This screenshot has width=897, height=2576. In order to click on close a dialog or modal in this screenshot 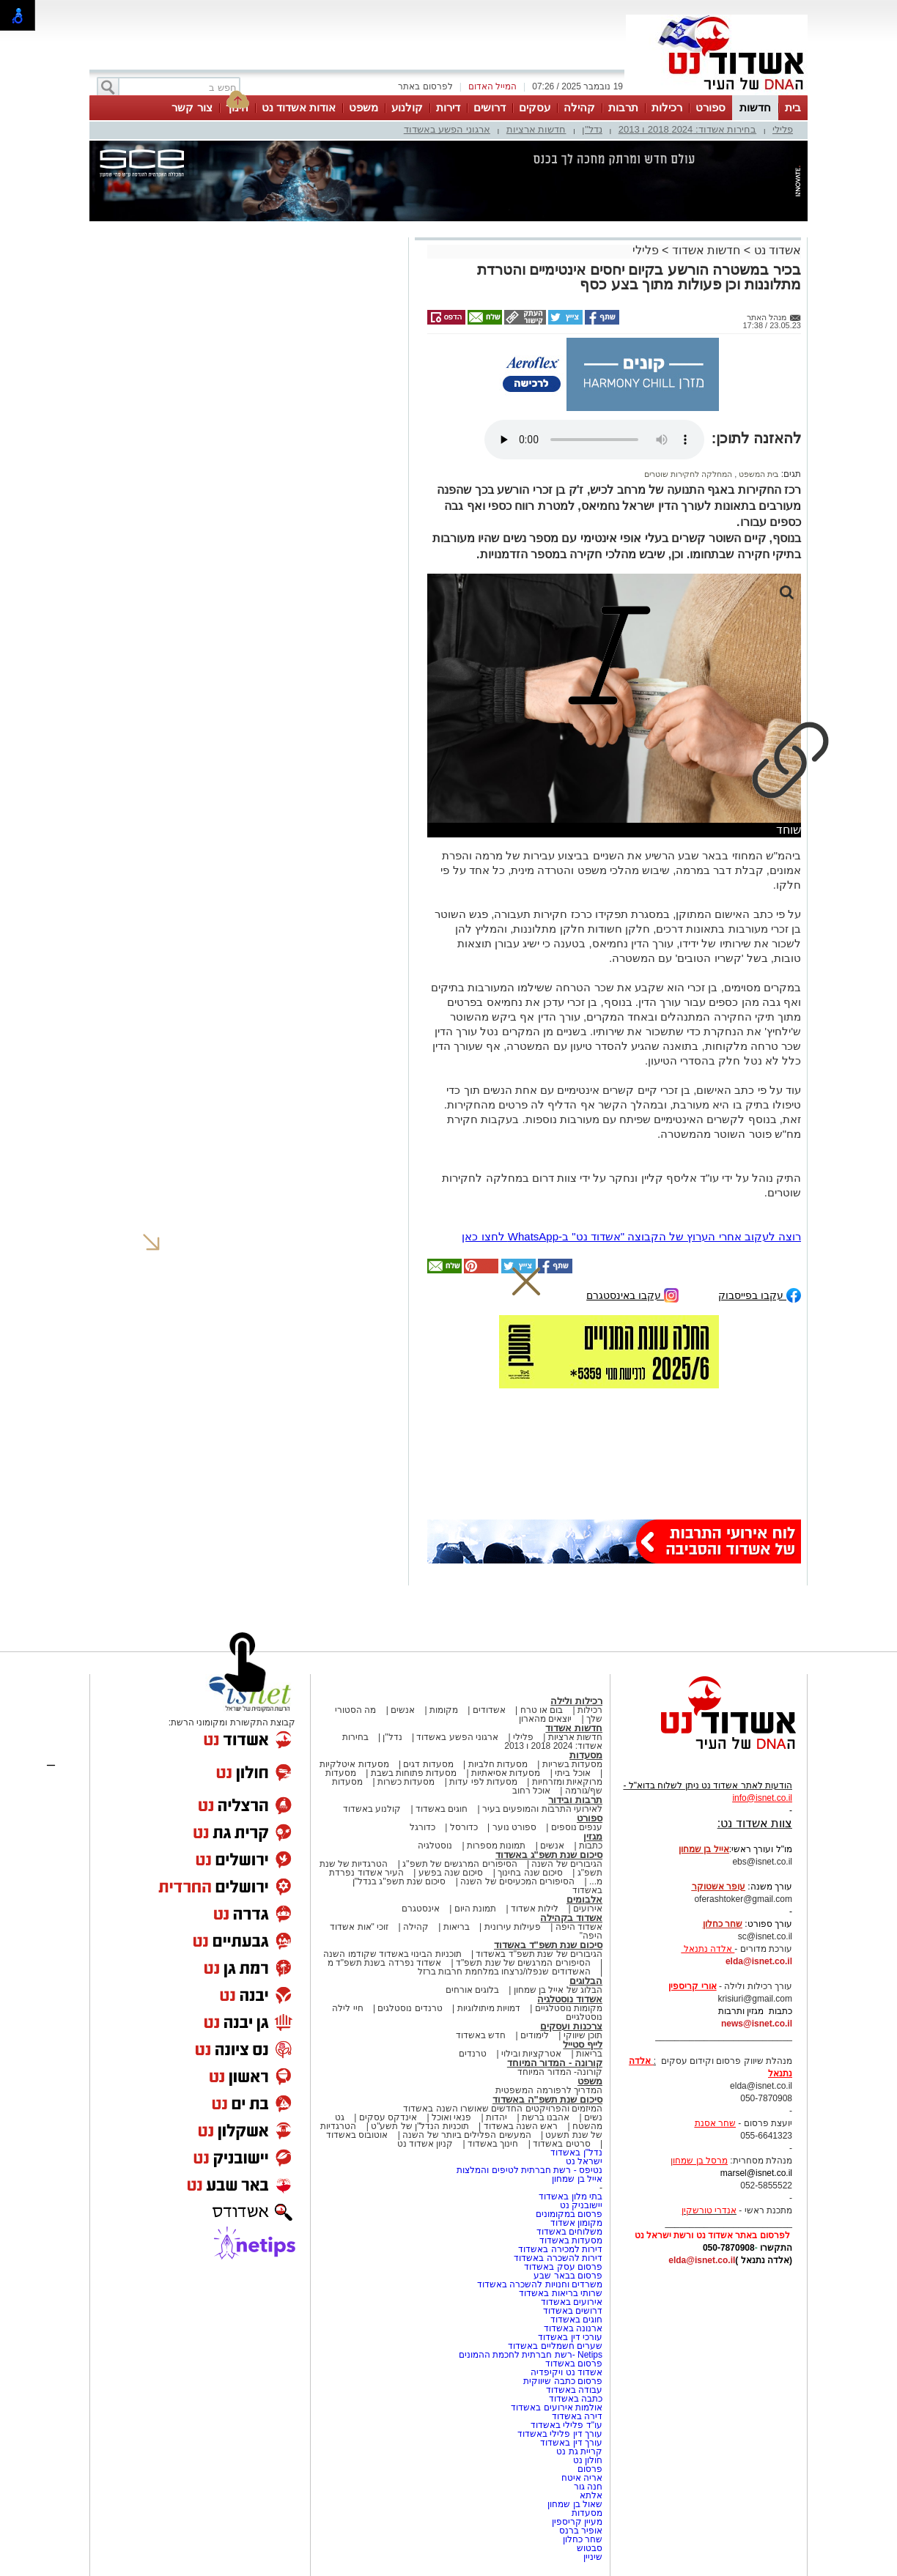, I will do `click(526, 1281)`.